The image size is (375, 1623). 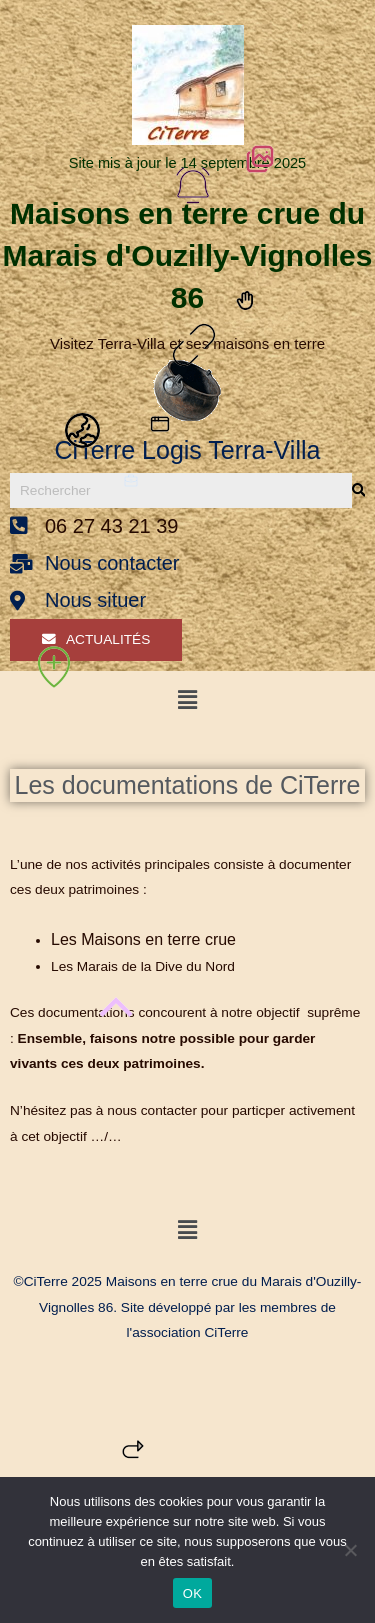 I want to click on collapse an expanded section, so click(x=116, y=1007).